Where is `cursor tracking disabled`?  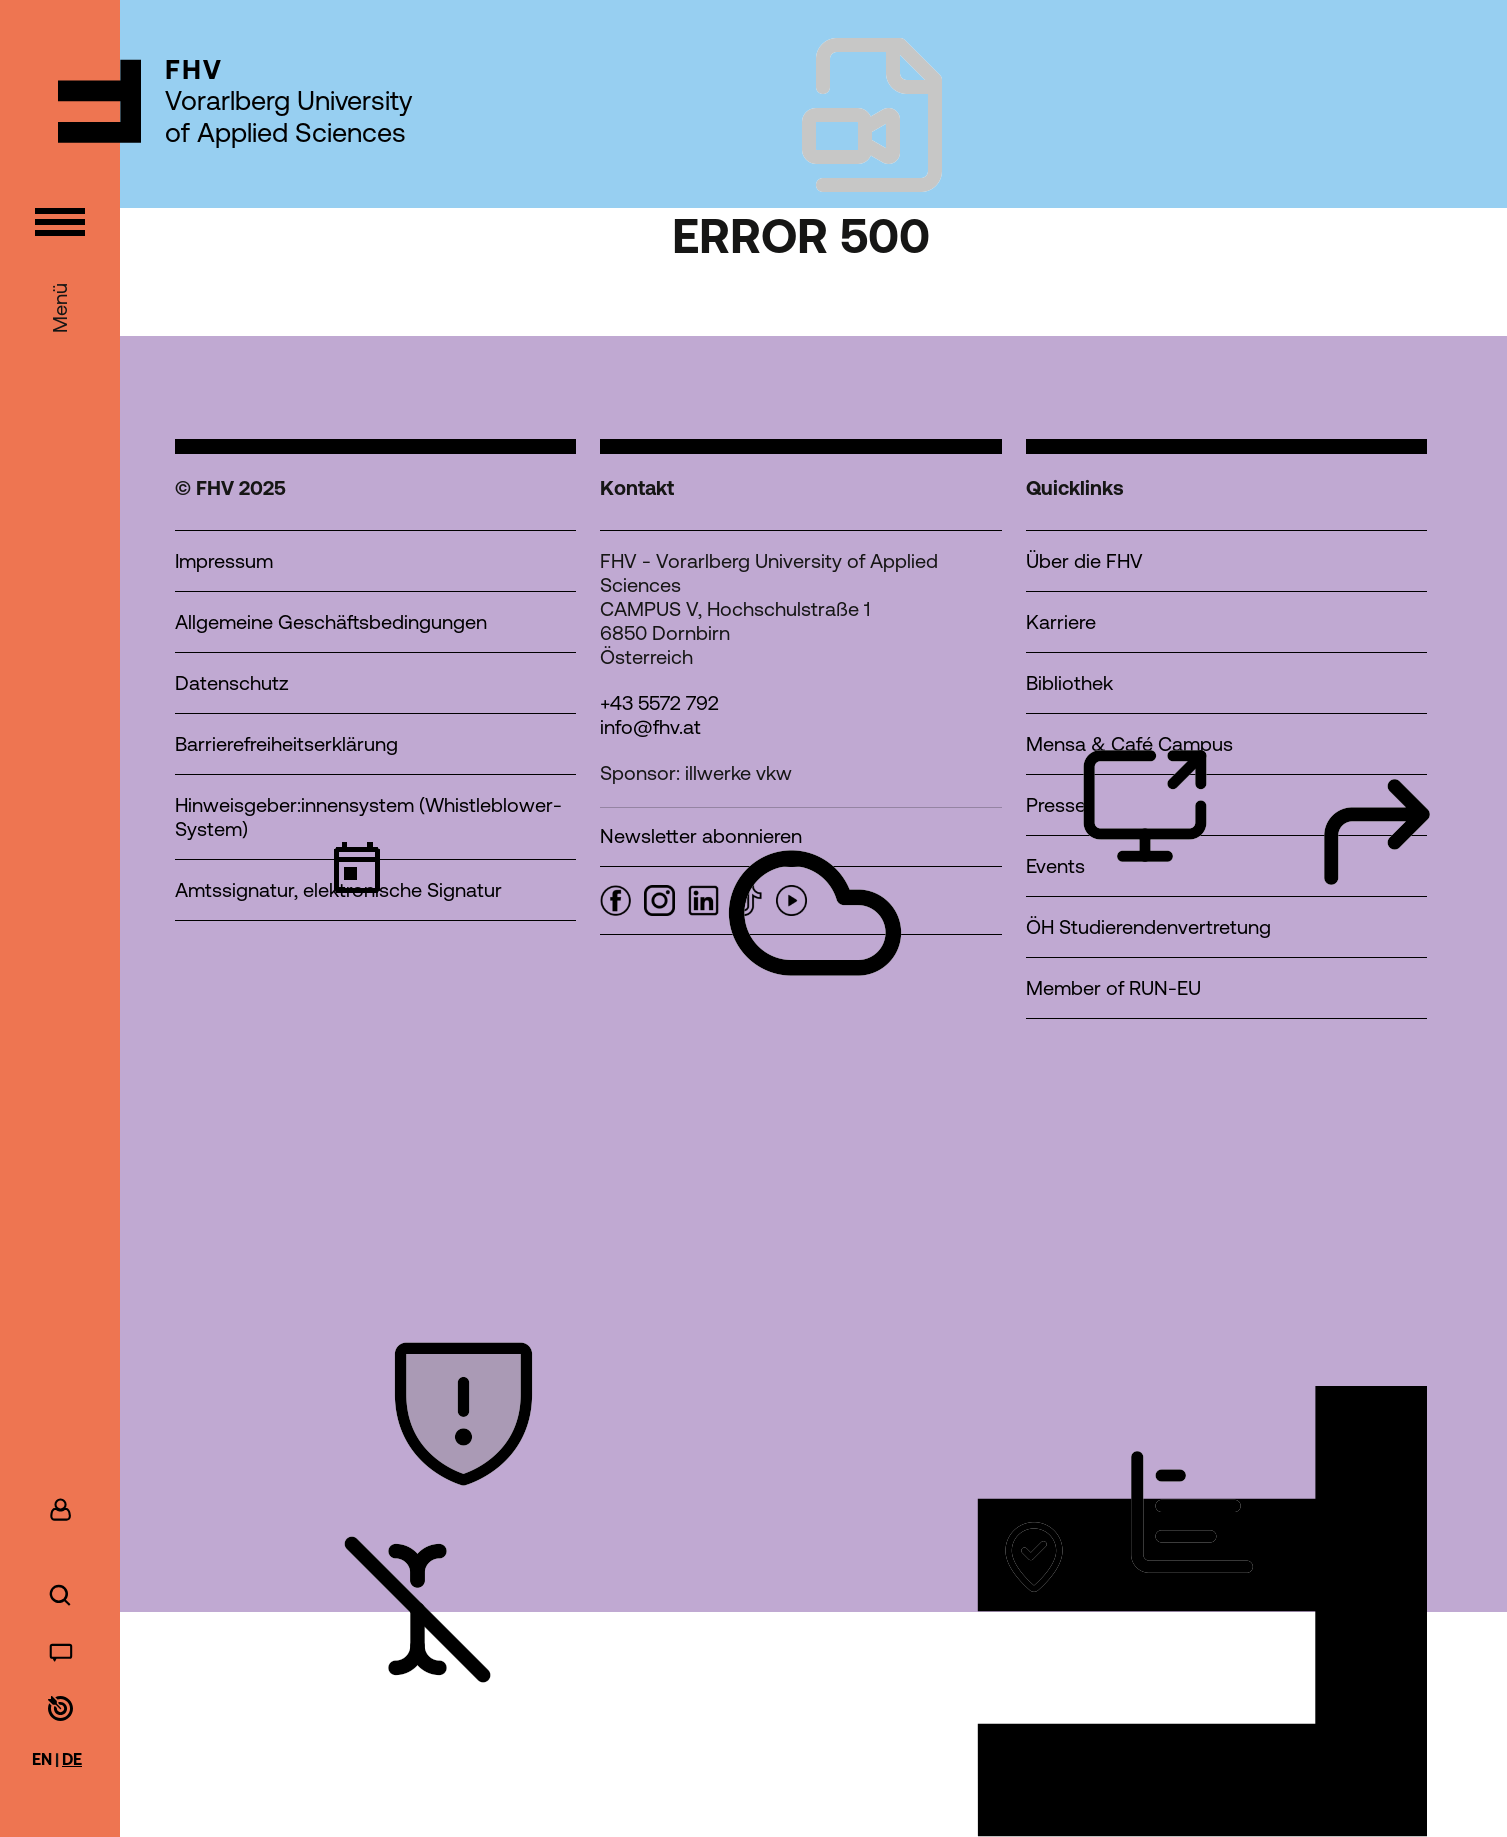 cursor tracking disabled is located at coordinates (417, 1609).